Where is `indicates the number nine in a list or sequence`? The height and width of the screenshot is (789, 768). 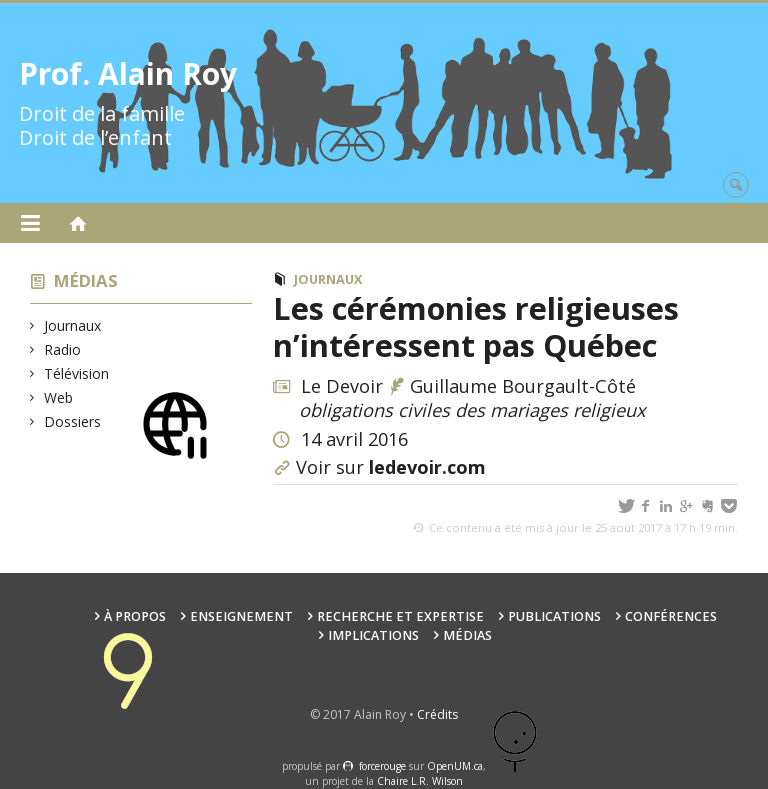
indicates the number nine in a list or sequence is located at coordinates (128, 671).